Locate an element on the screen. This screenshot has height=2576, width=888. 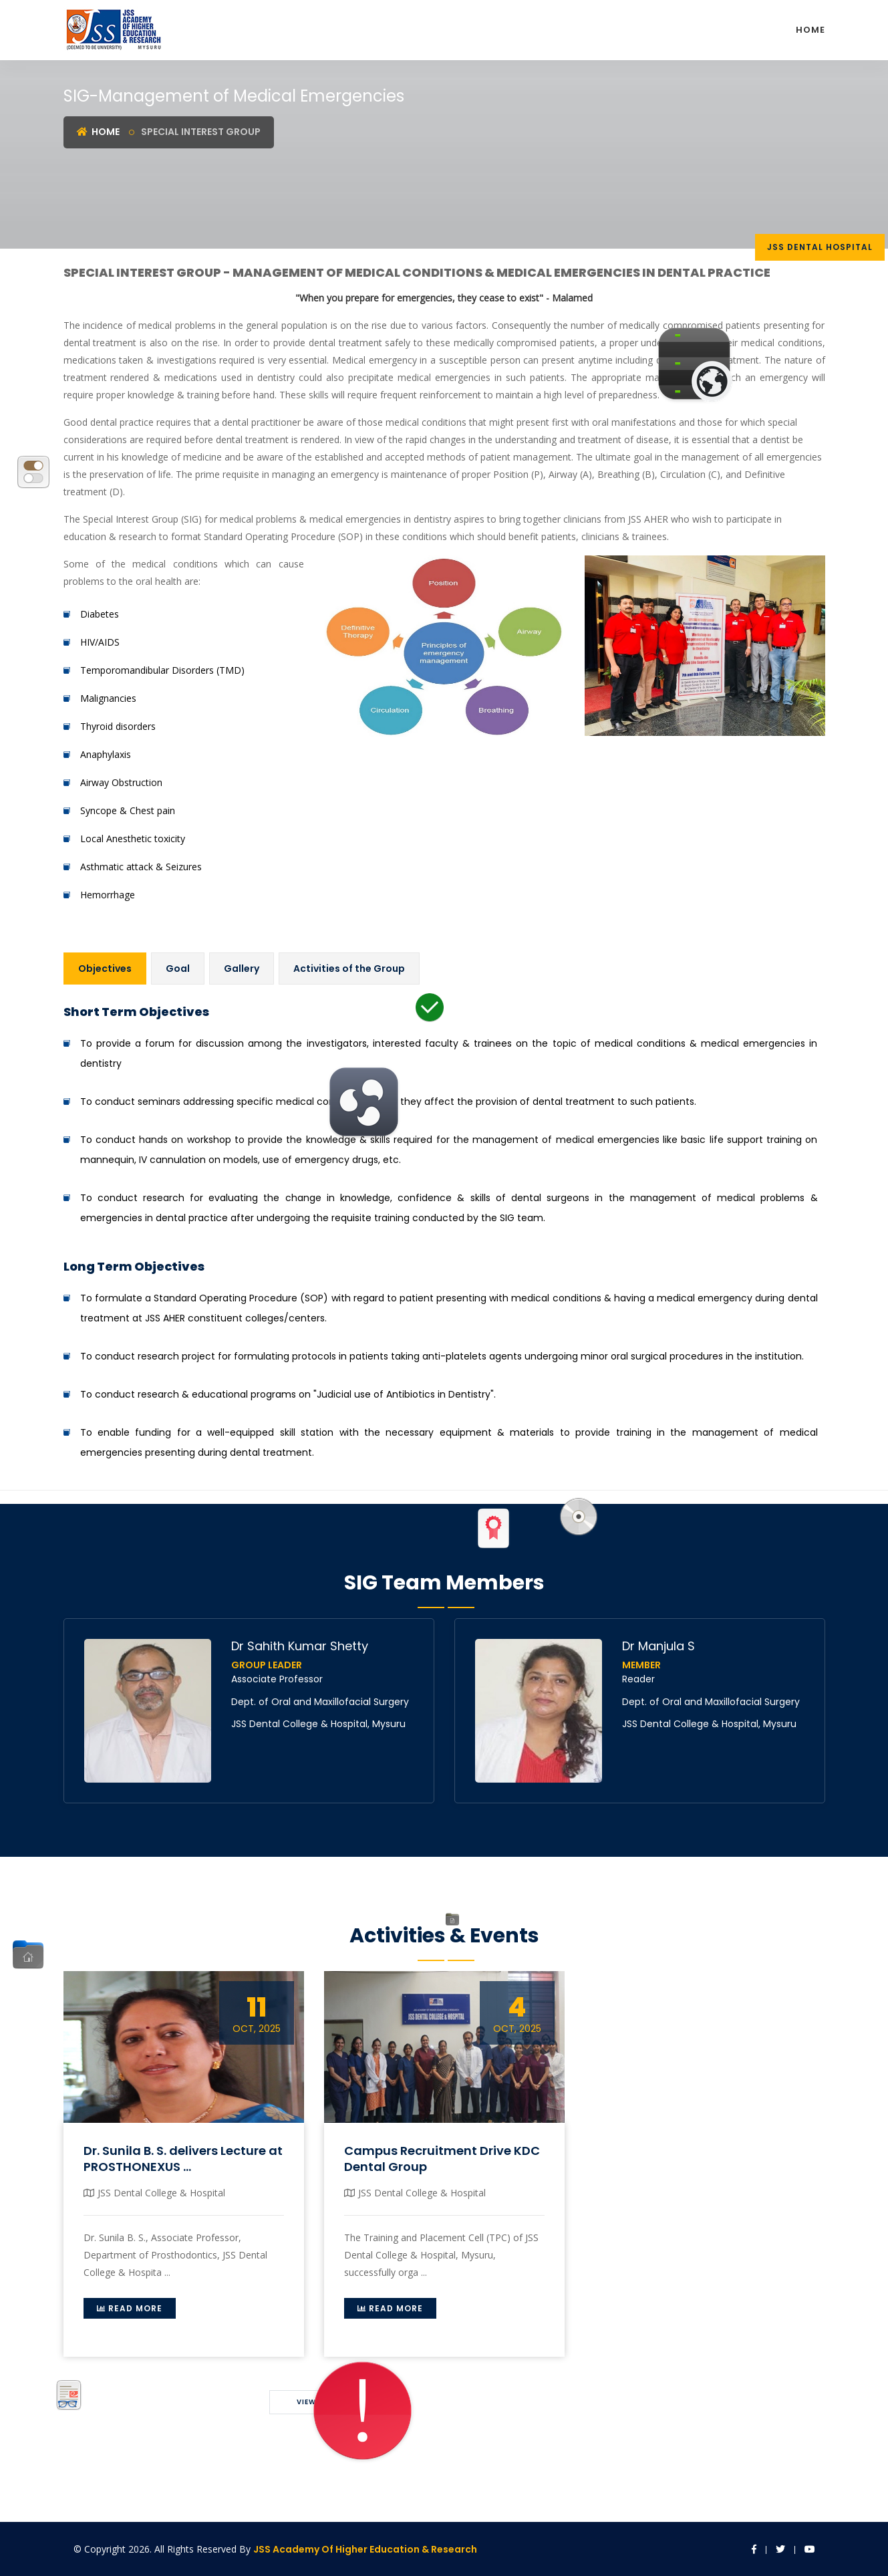
configure web server network settings is located at coordinates (694, 364).